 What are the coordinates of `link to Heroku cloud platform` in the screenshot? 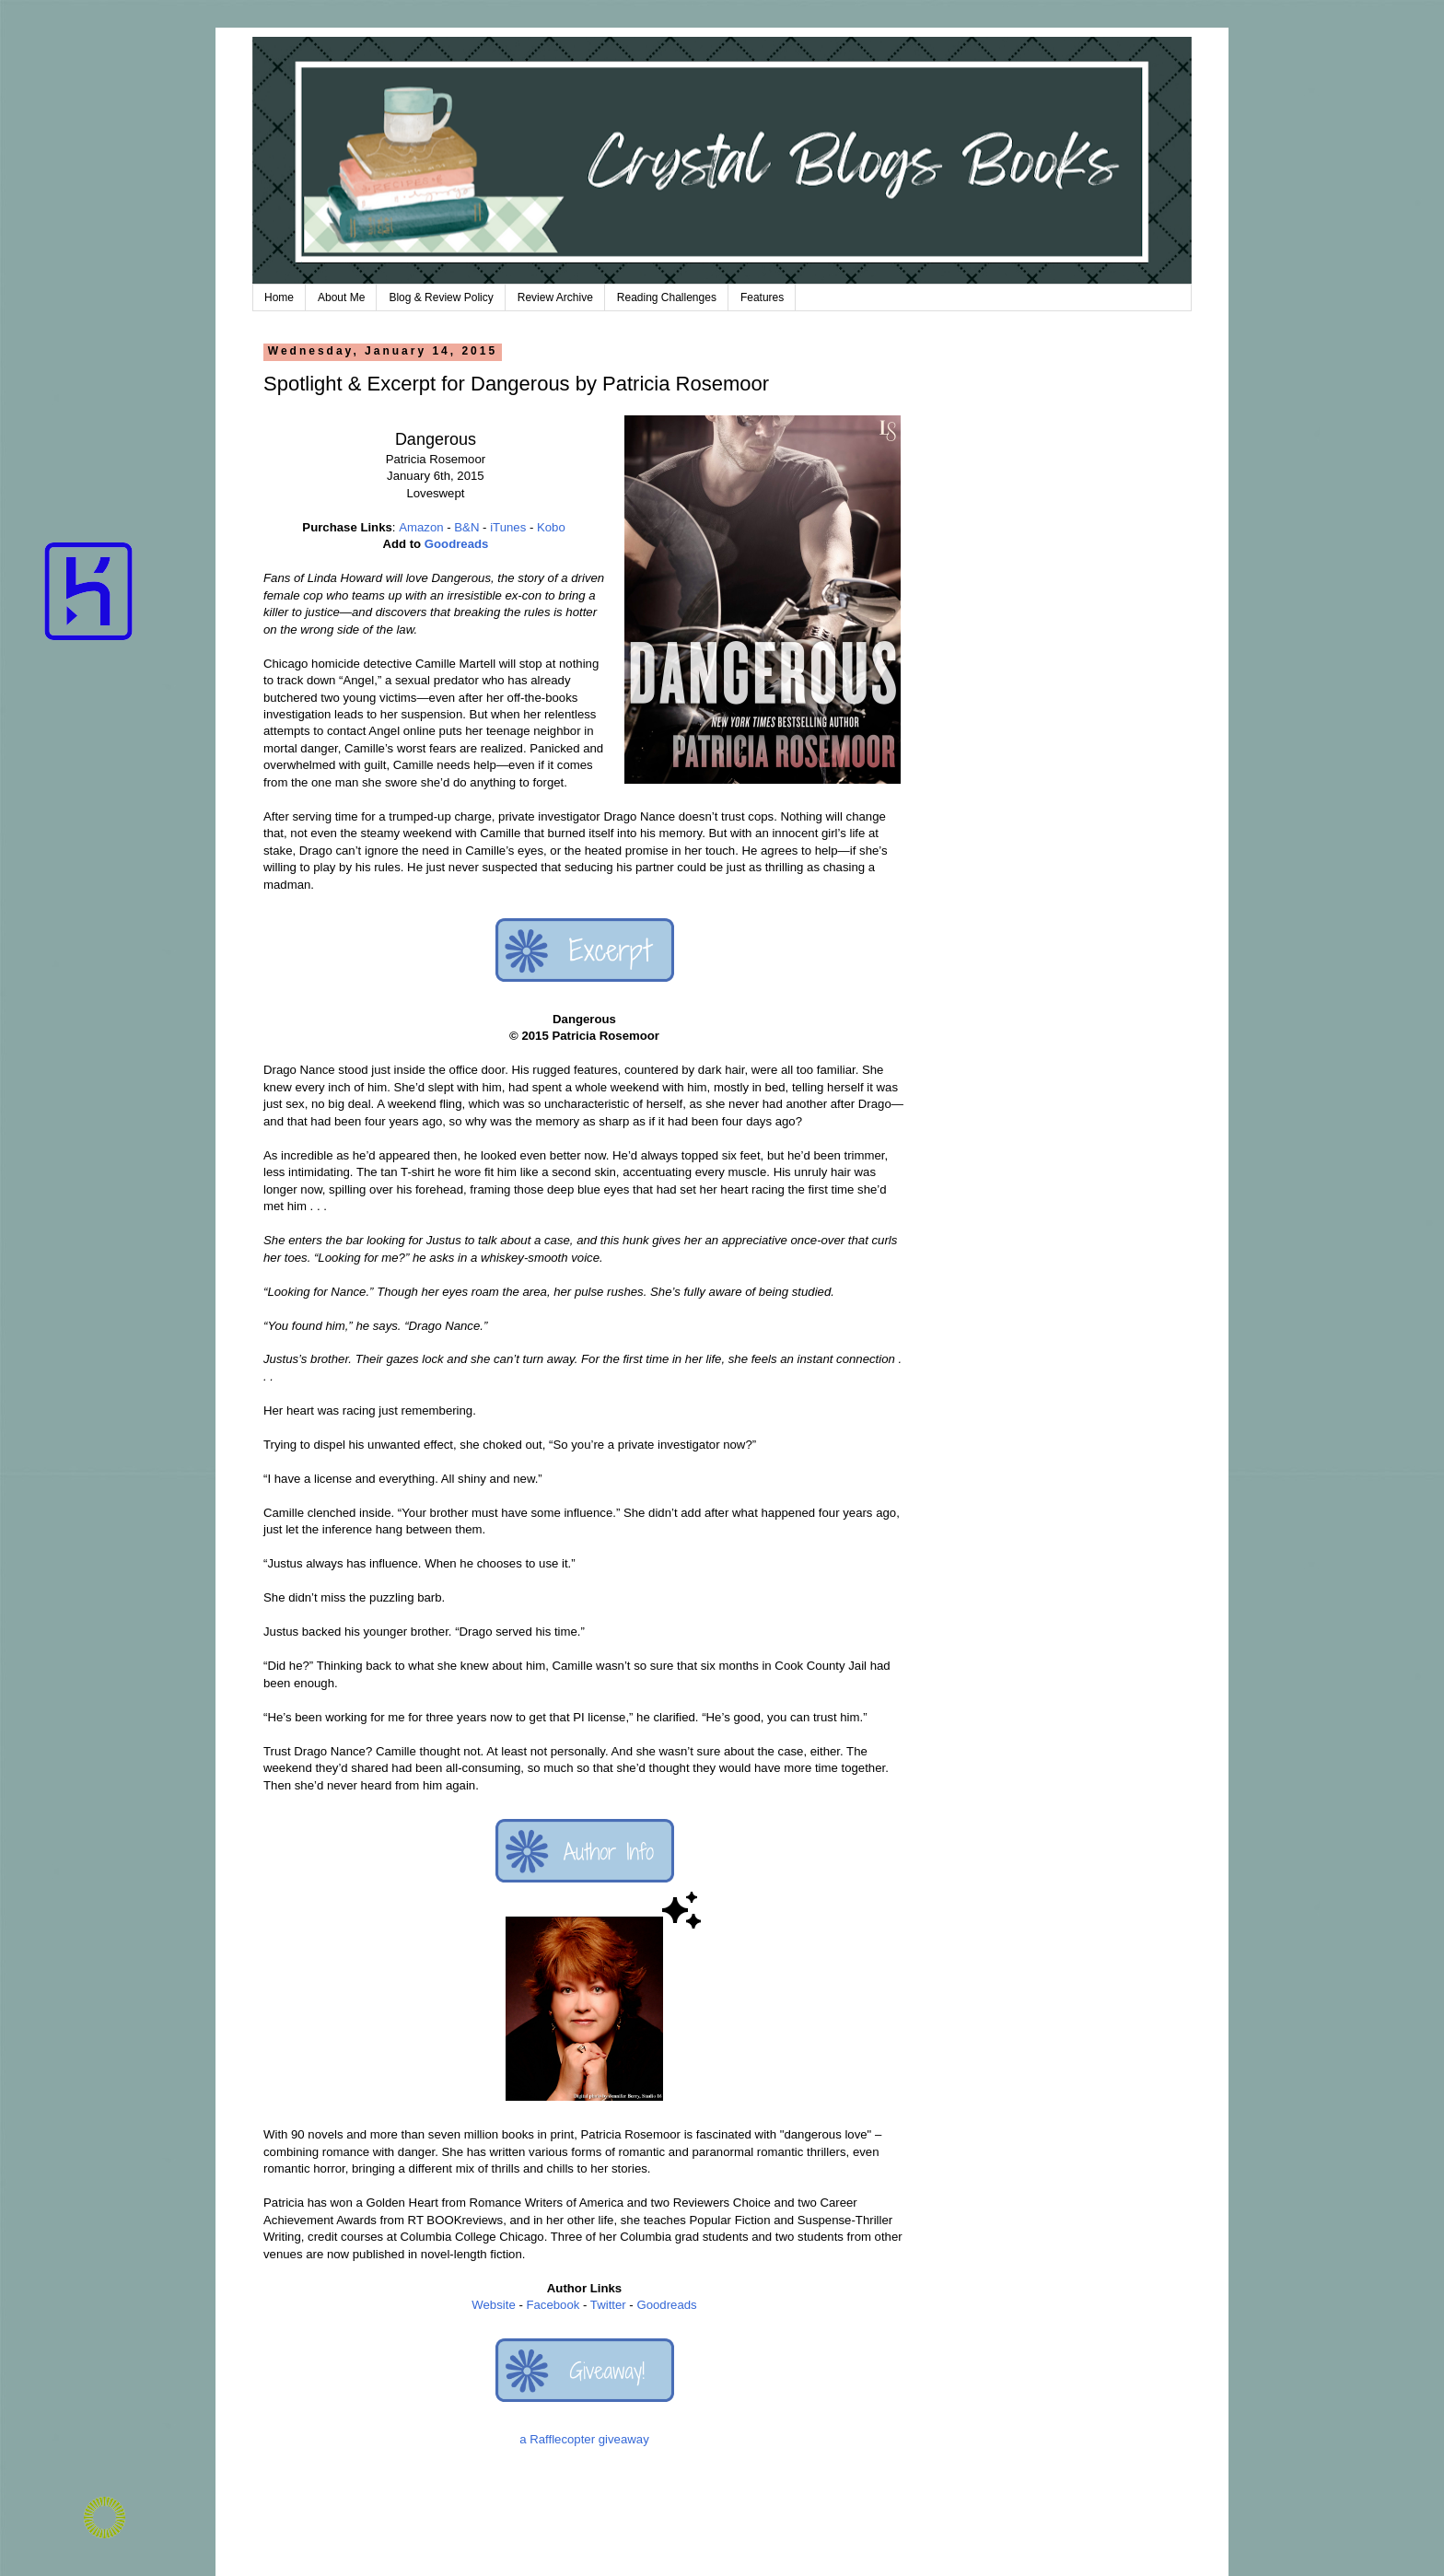 It's located at (88, 591).